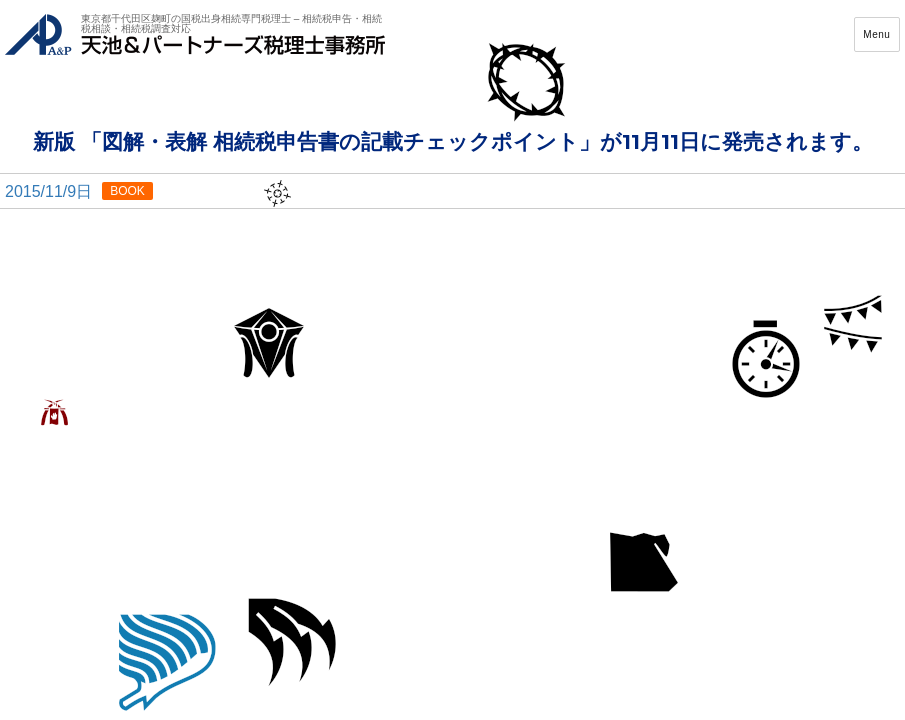 Image resolution: width=905 pixels, height=720 pixels. What do you see at coordinates (167, 663) in the screenshot?
I see `activate wave attack ability` at bounding box center [167, 663].